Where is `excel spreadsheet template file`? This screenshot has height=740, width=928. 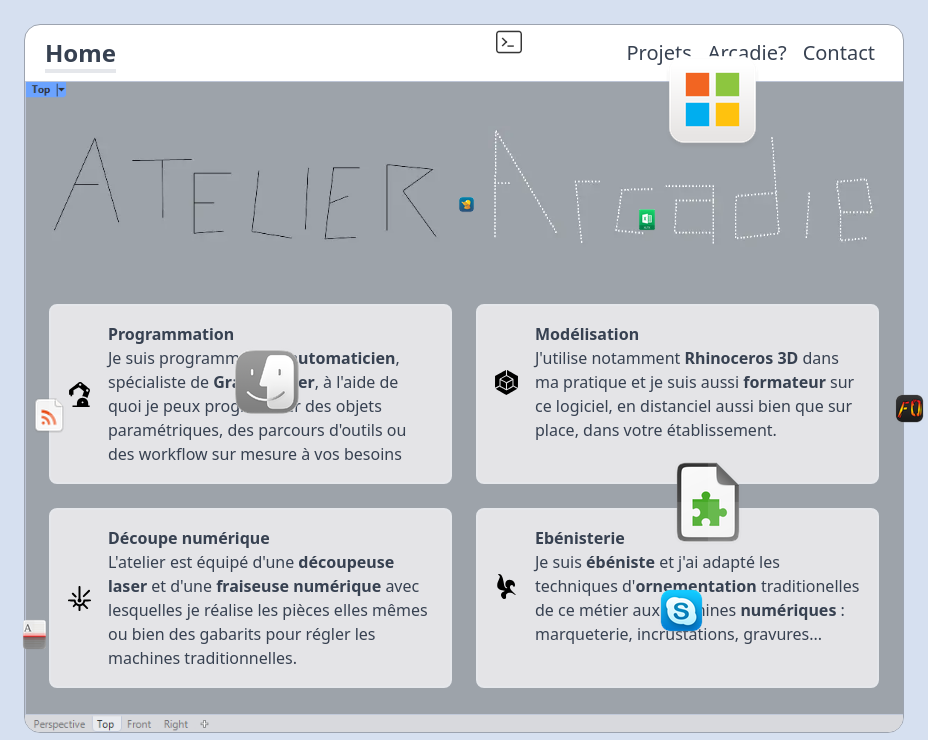 excel spreadsheet template file is located at coordinates (647, 220).